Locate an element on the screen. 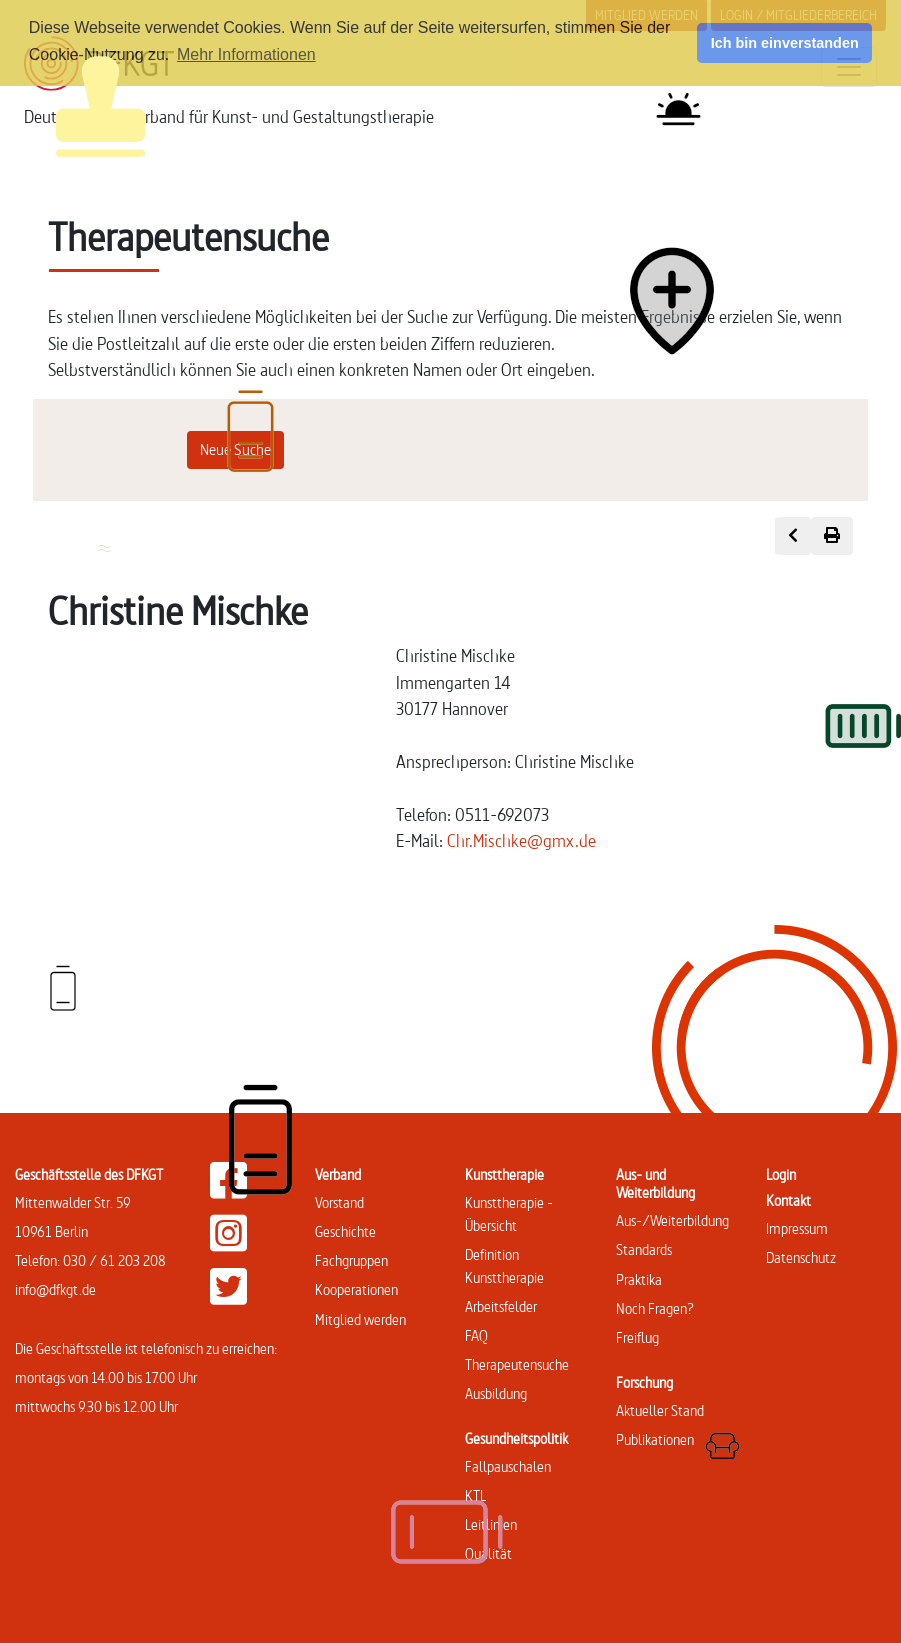 The width and height of the screenshot is (901, 1643). add a new location pin is located at coordinates (672, 301).